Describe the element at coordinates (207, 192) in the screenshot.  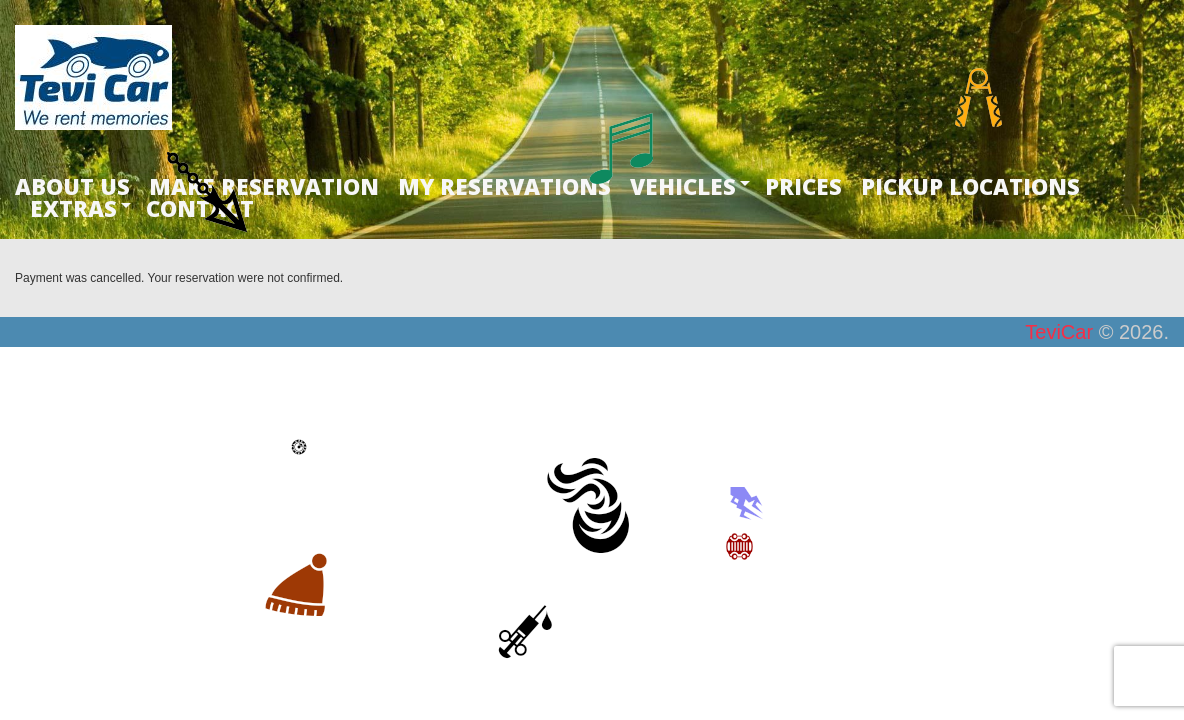
I see `equip harpoon weapon or grappling tool` at that location.